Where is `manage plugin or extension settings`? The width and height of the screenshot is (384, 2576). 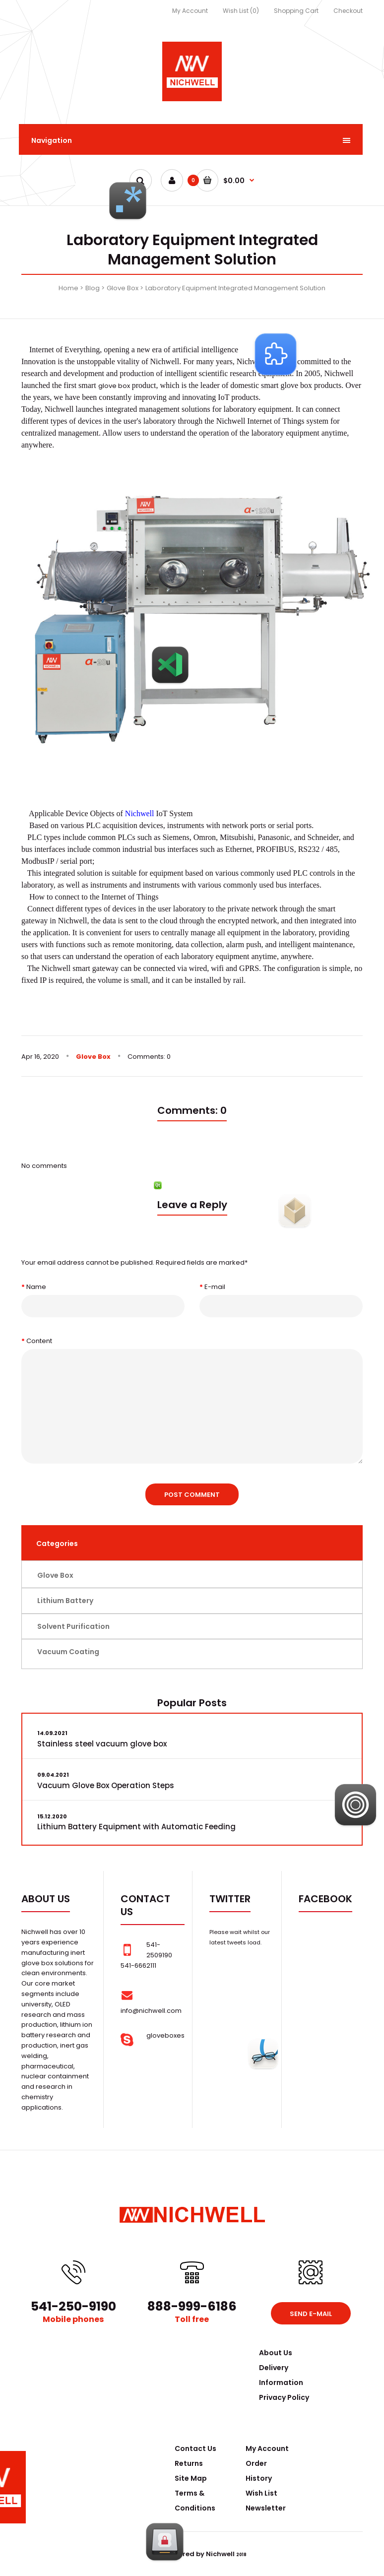
manage plugin or extension settings is located at coordinates (275, 355).